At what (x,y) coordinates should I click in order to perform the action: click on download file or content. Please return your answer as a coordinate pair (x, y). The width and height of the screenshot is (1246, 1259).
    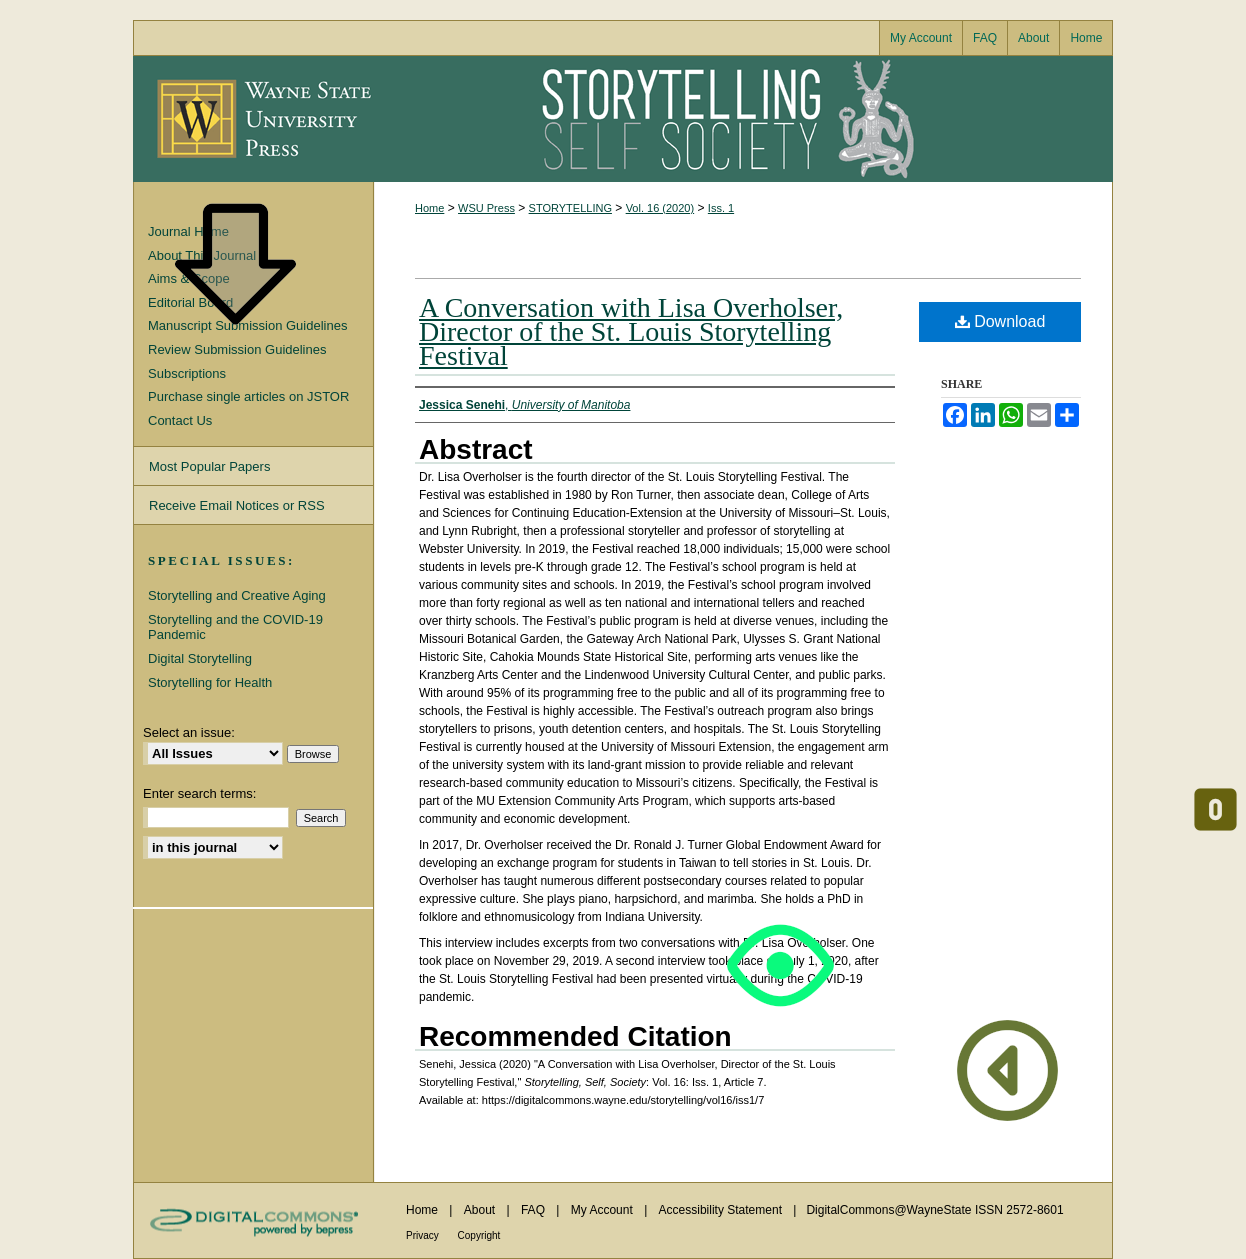
    Looking at the image, I should click on (235, 259).